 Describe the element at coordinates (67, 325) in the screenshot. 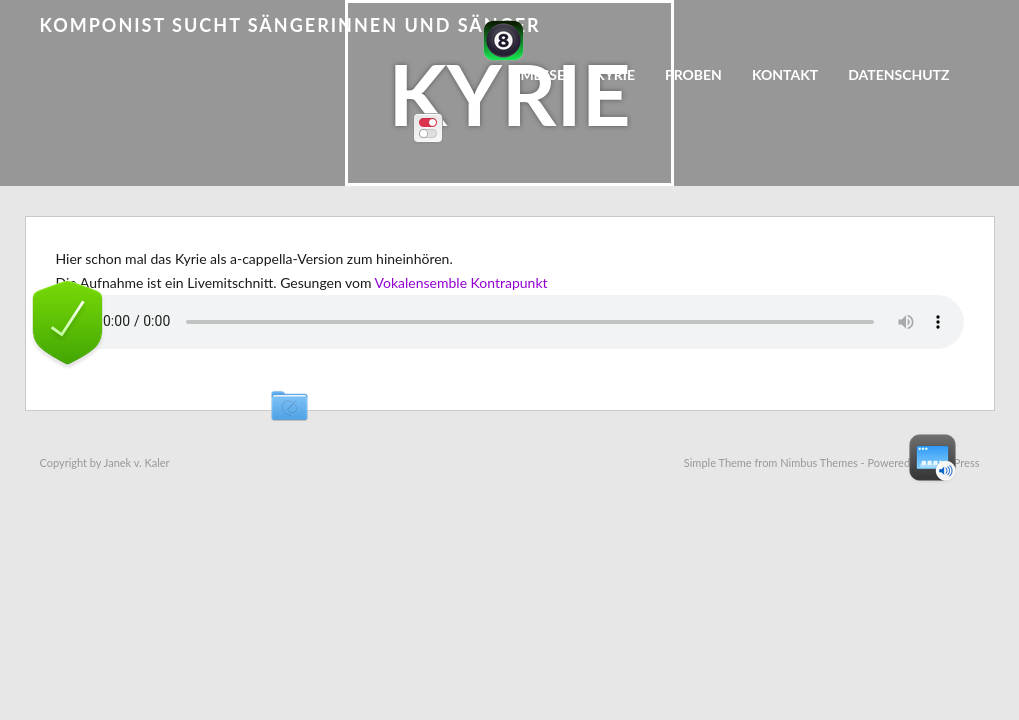

I see `indicates high security status or strong protection enabled` at that location.